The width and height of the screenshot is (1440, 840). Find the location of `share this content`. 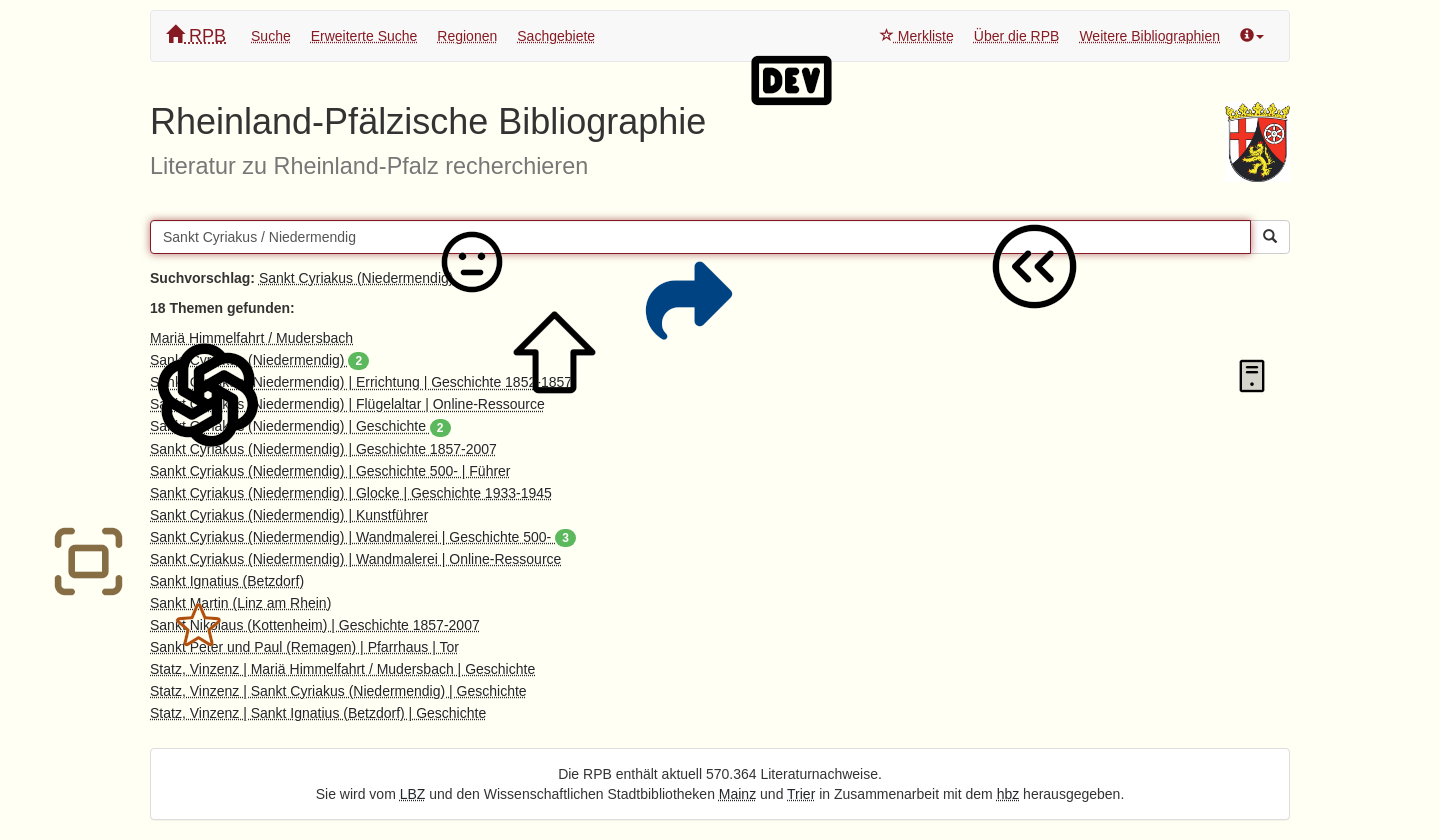

share this content is located at coordinates (689, 302).